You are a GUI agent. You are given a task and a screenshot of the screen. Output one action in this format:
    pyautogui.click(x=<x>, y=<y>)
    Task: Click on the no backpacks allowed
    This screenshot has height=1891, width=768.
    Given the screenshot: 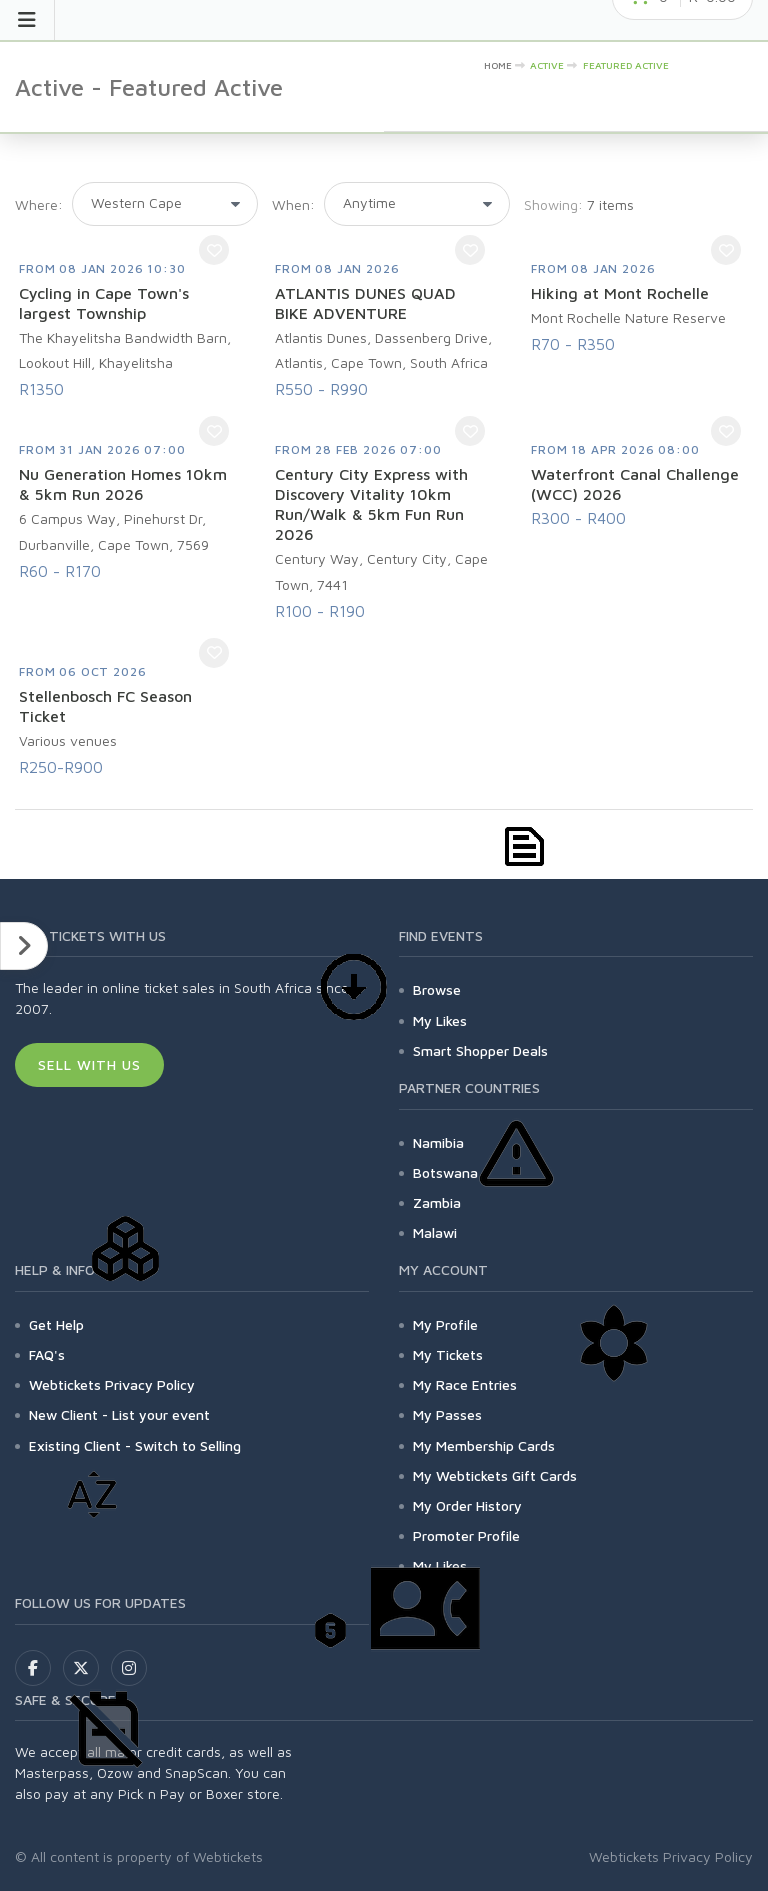 What is the action you would take?
    pyautogui.click(x=108, y=1728)
    